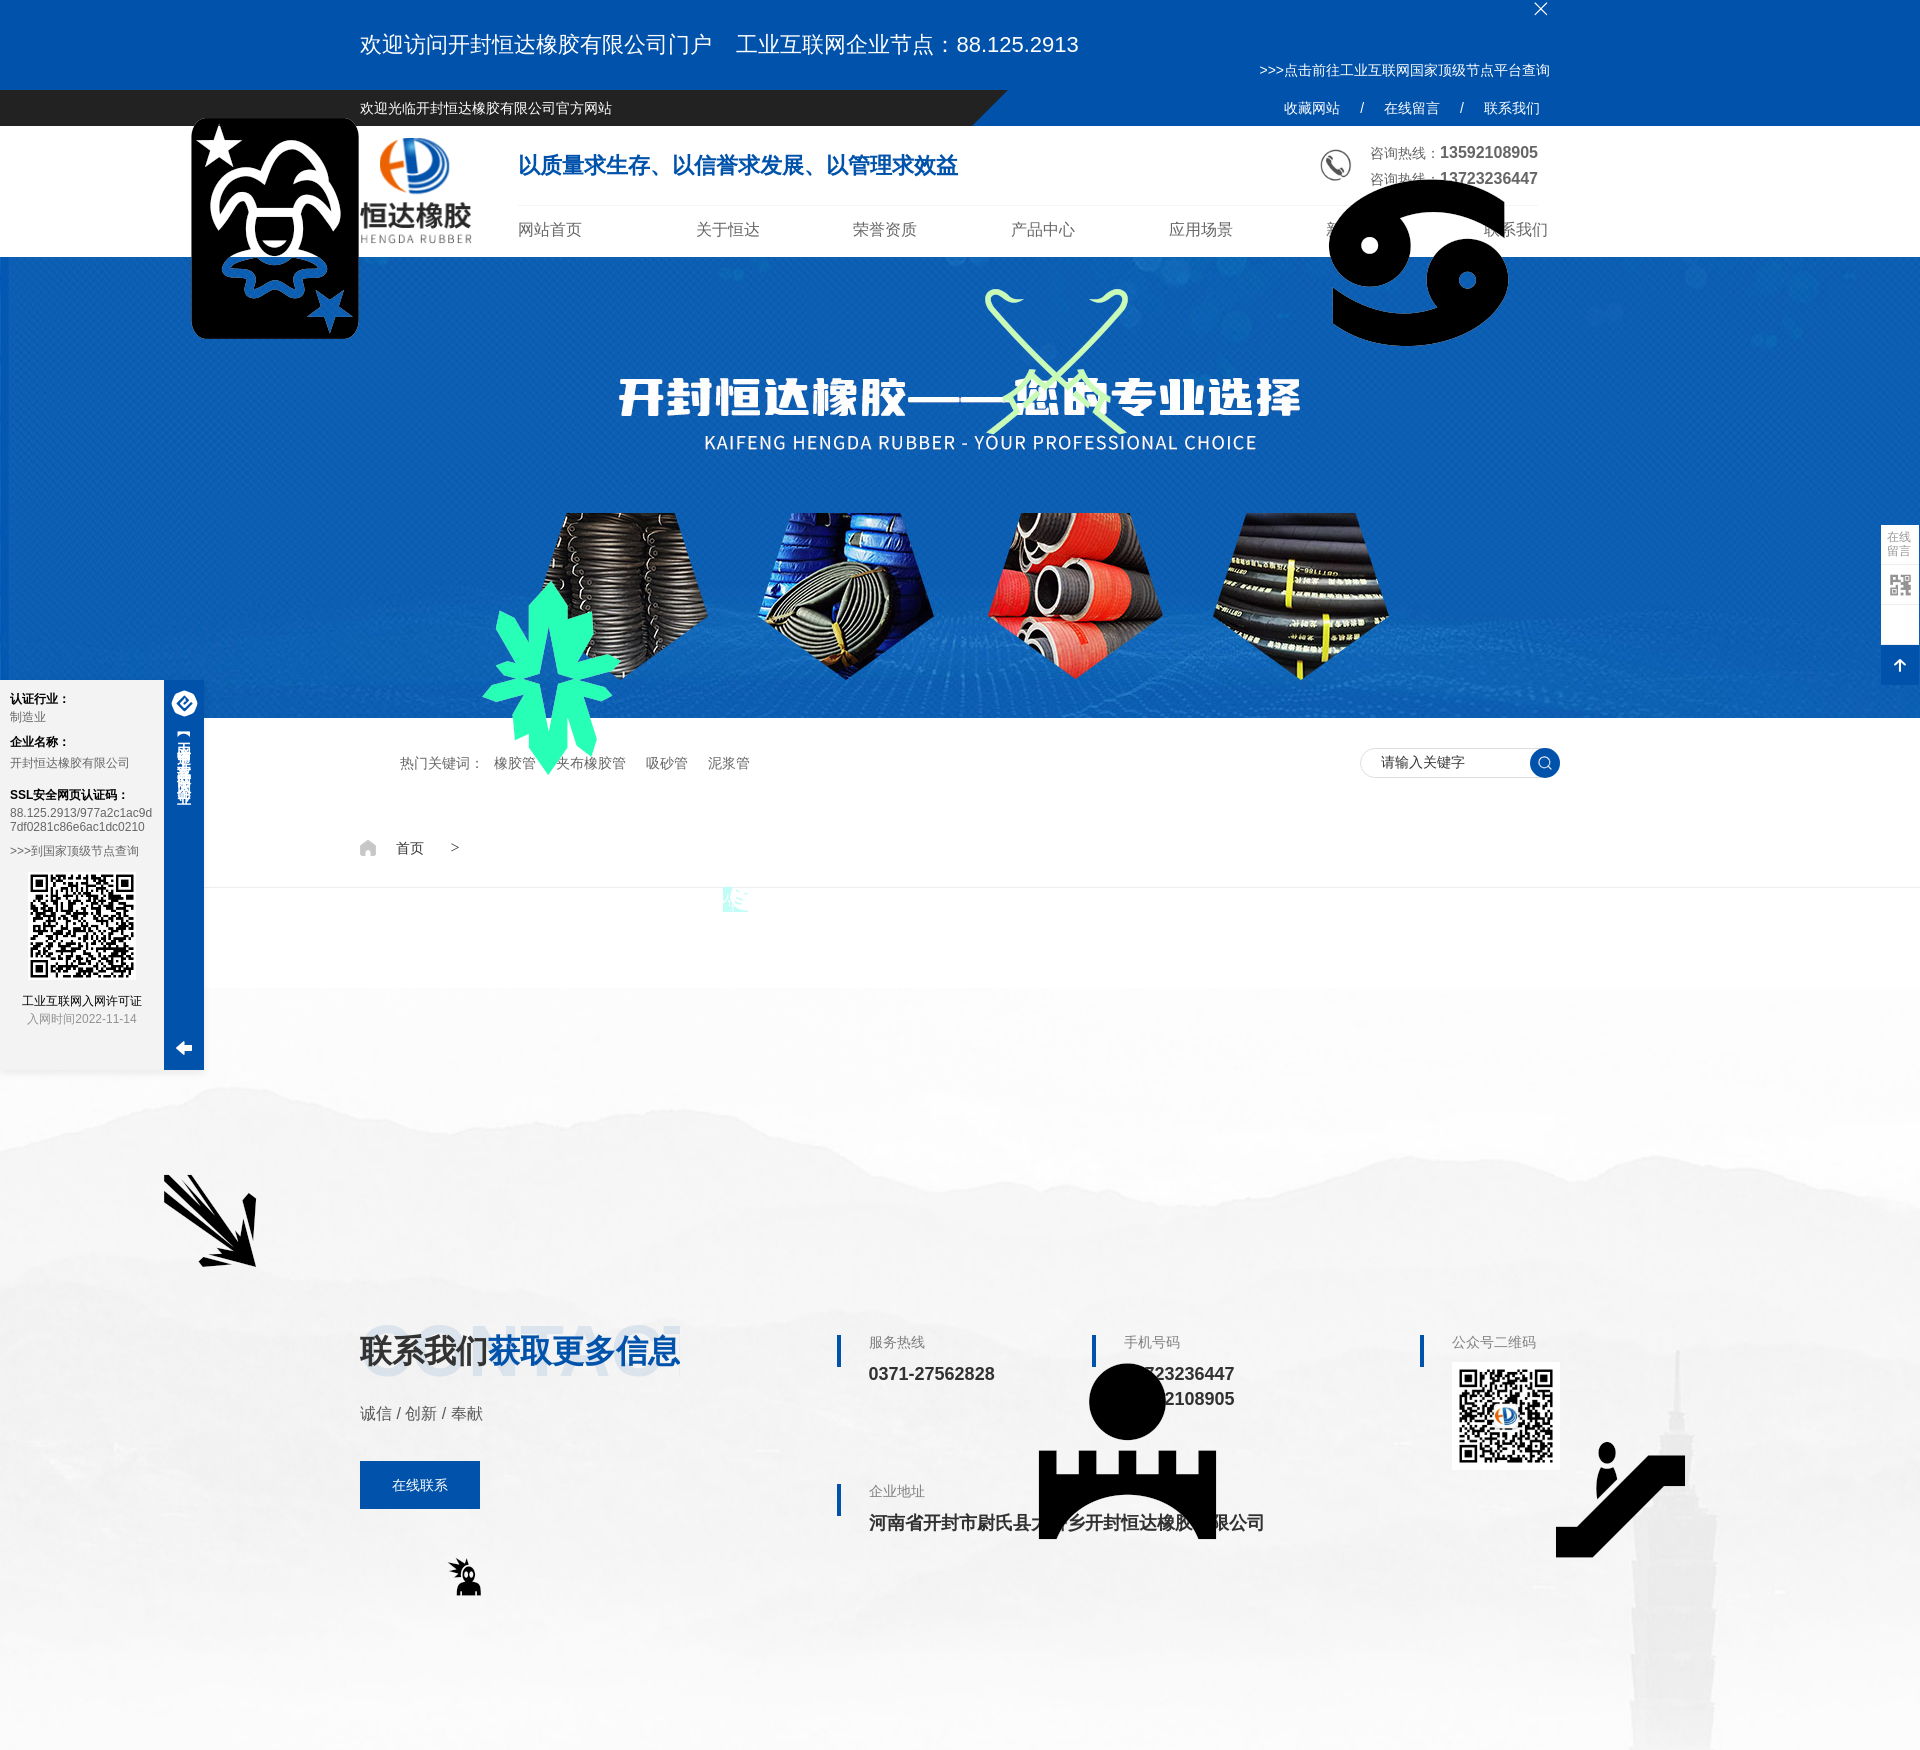 This screenshot has width=1920, height=1750. I want to click on vampire bite attack action in a game, so click(735, 899).